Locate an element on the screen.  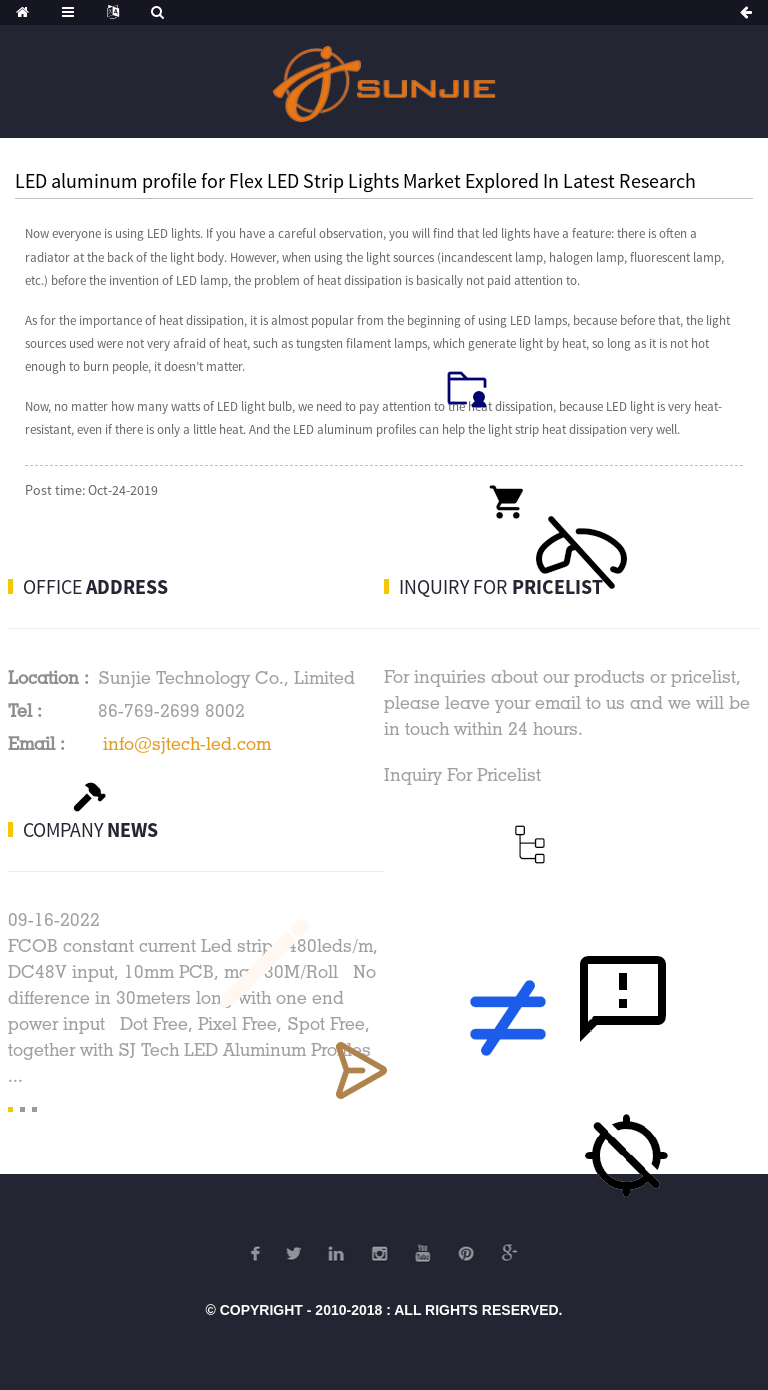
access tools or settings is located at coordinates (89, 797).